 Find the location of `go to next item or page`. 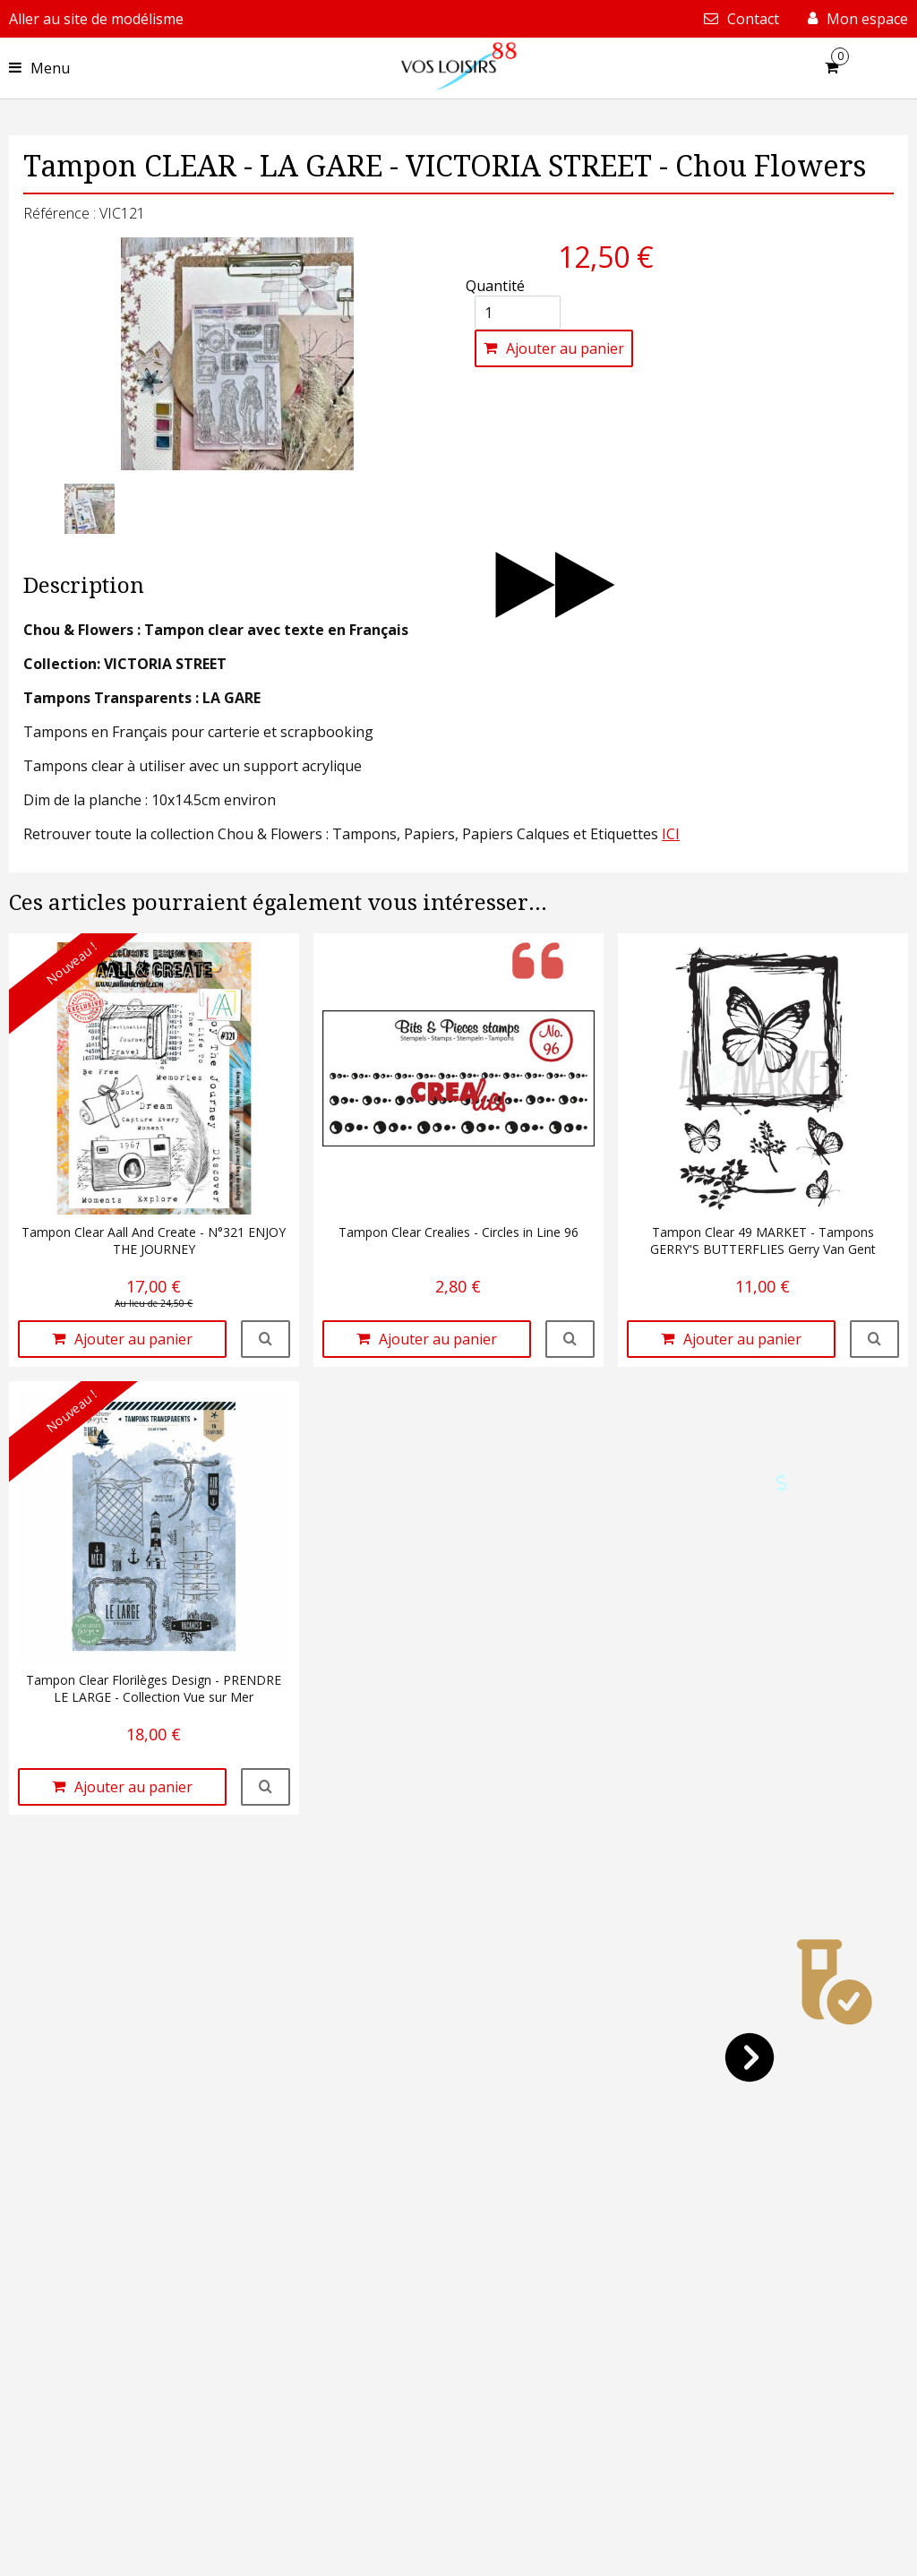

go to next item or page is located at coordinates (750, 2057).